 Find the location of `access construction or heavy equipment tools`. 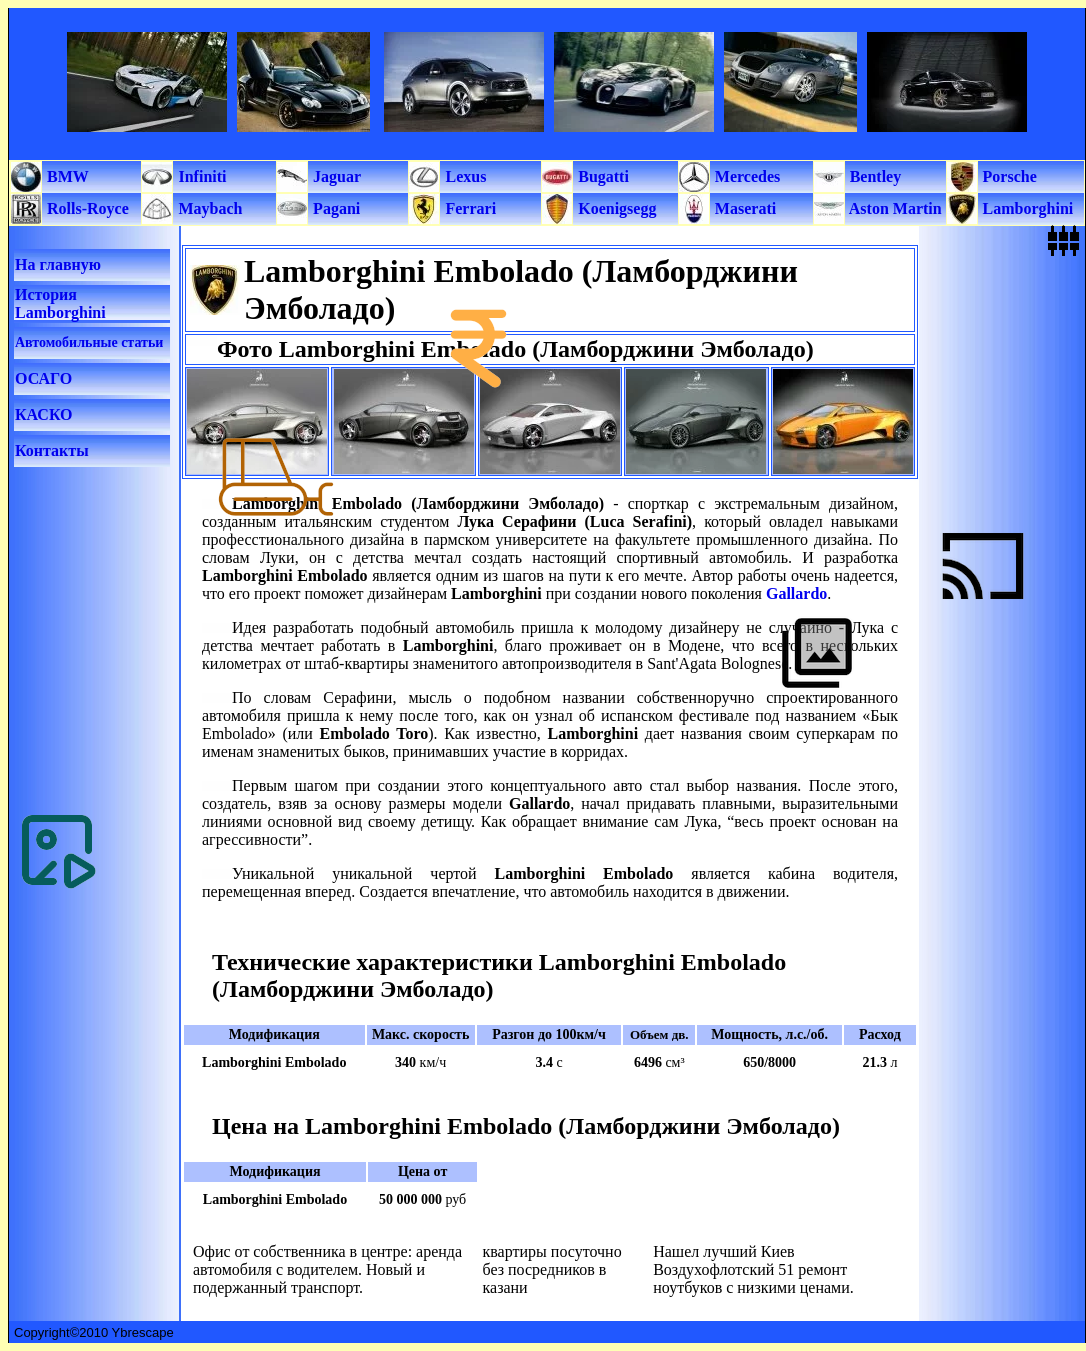

access construction or heavy equipment tools is located at coordinates (276, 477).